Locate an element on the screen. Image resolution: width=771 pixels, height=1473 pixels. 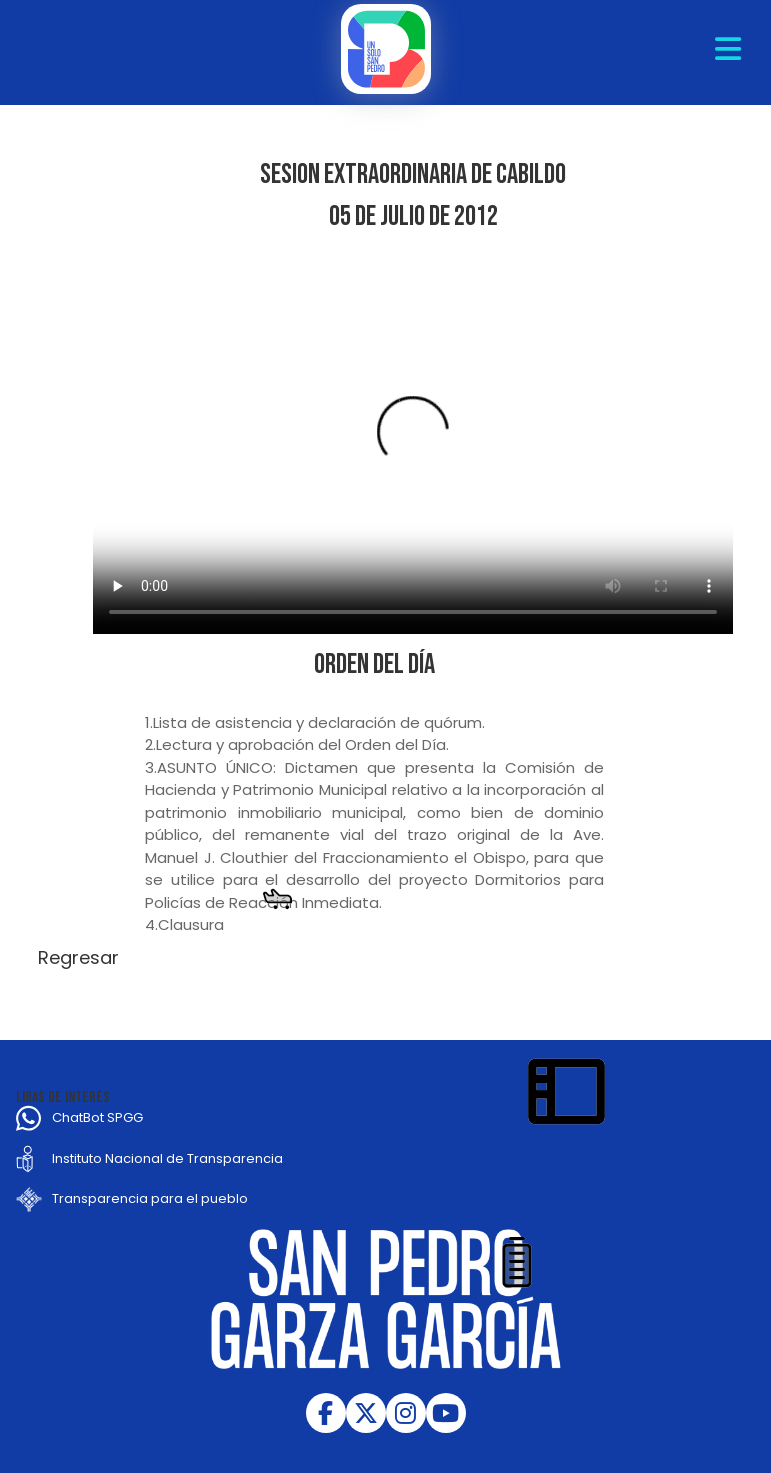
toggle sidebar visibility is located at coordinates (566, 1091).